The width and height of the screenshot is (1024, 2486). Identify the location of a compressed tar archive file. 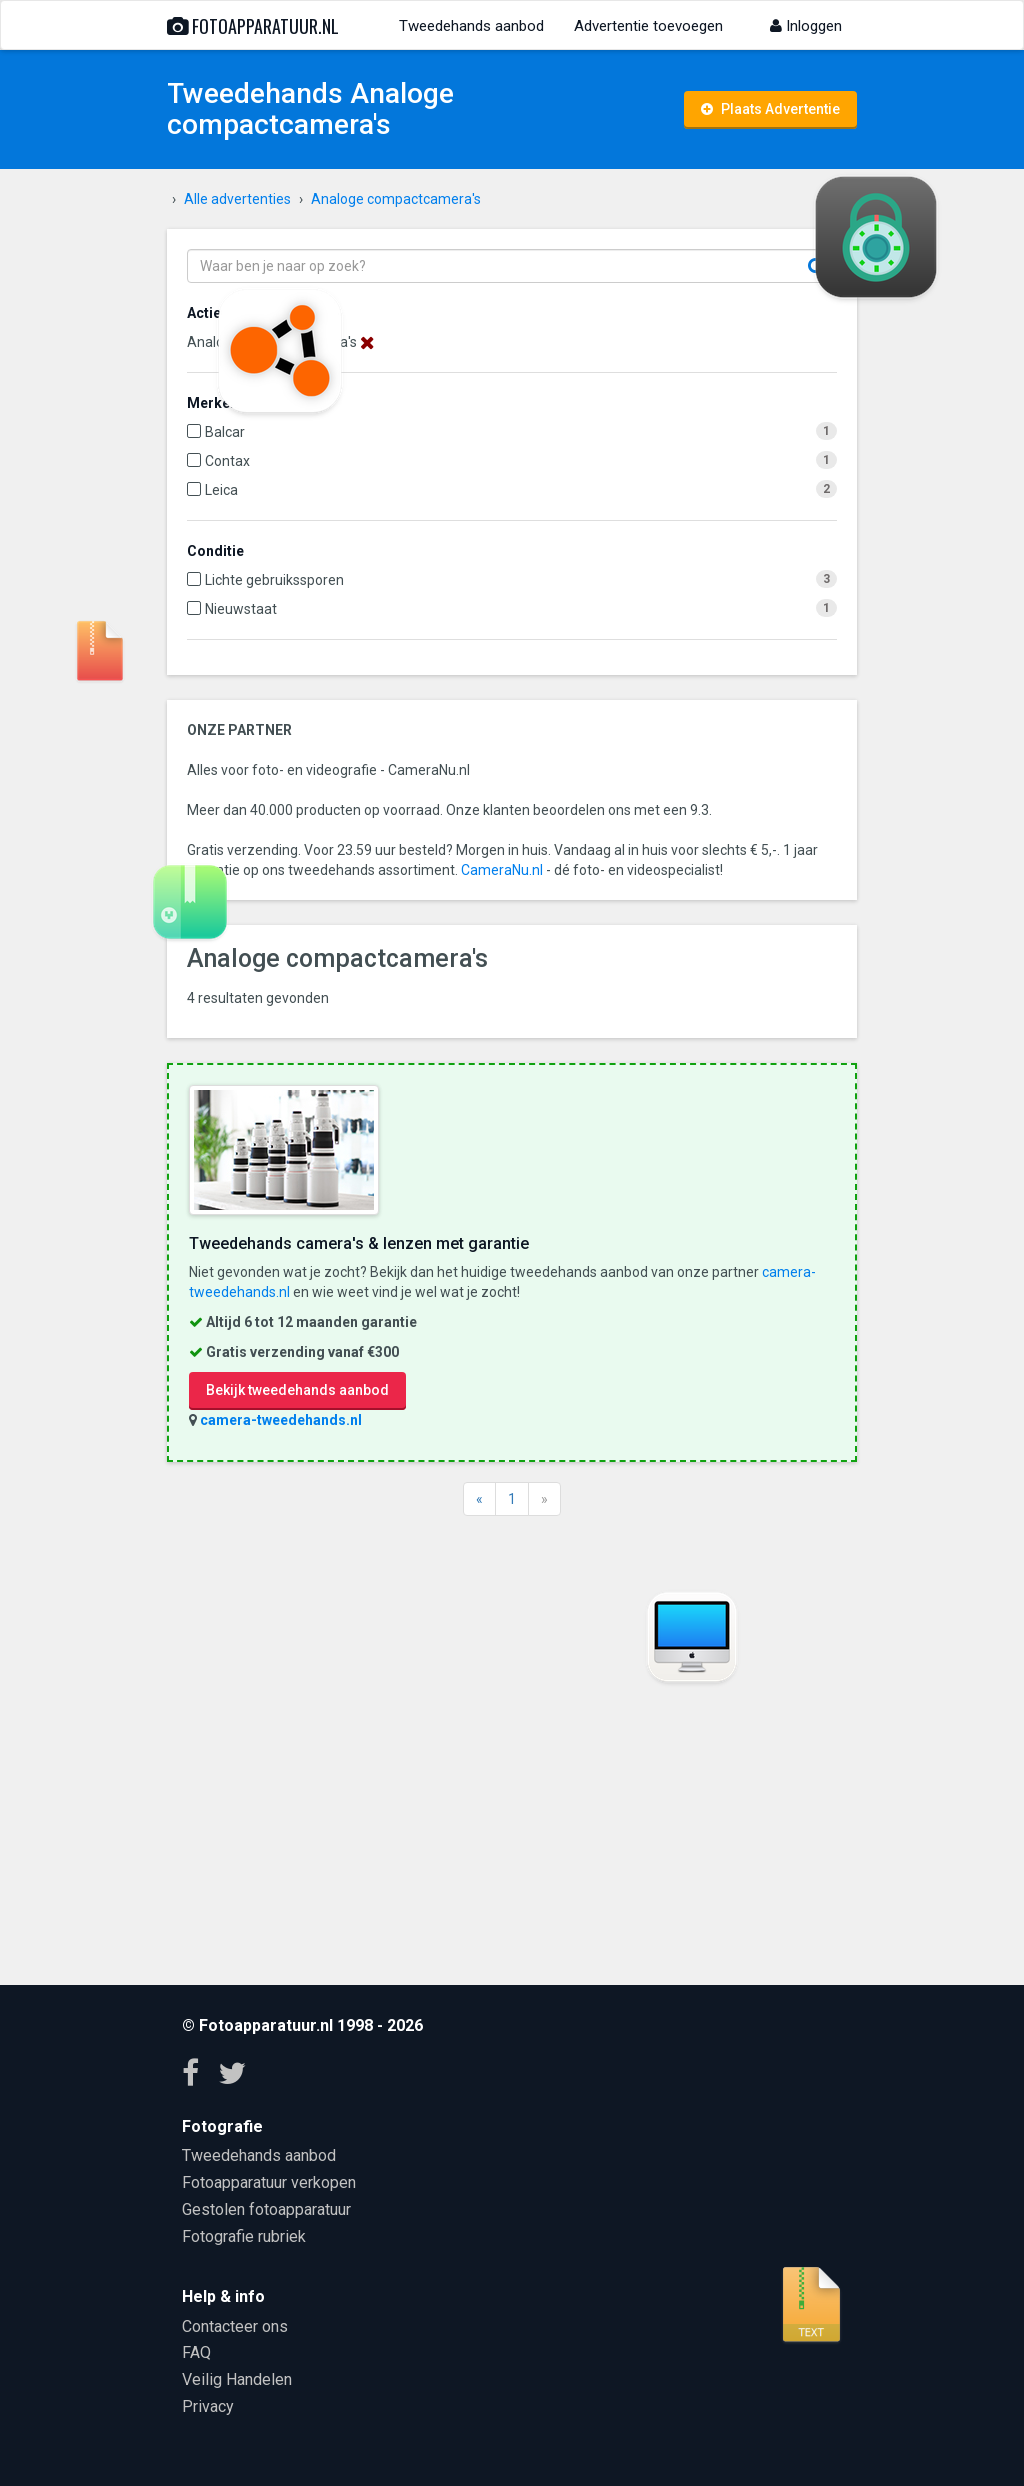
(100, 652).